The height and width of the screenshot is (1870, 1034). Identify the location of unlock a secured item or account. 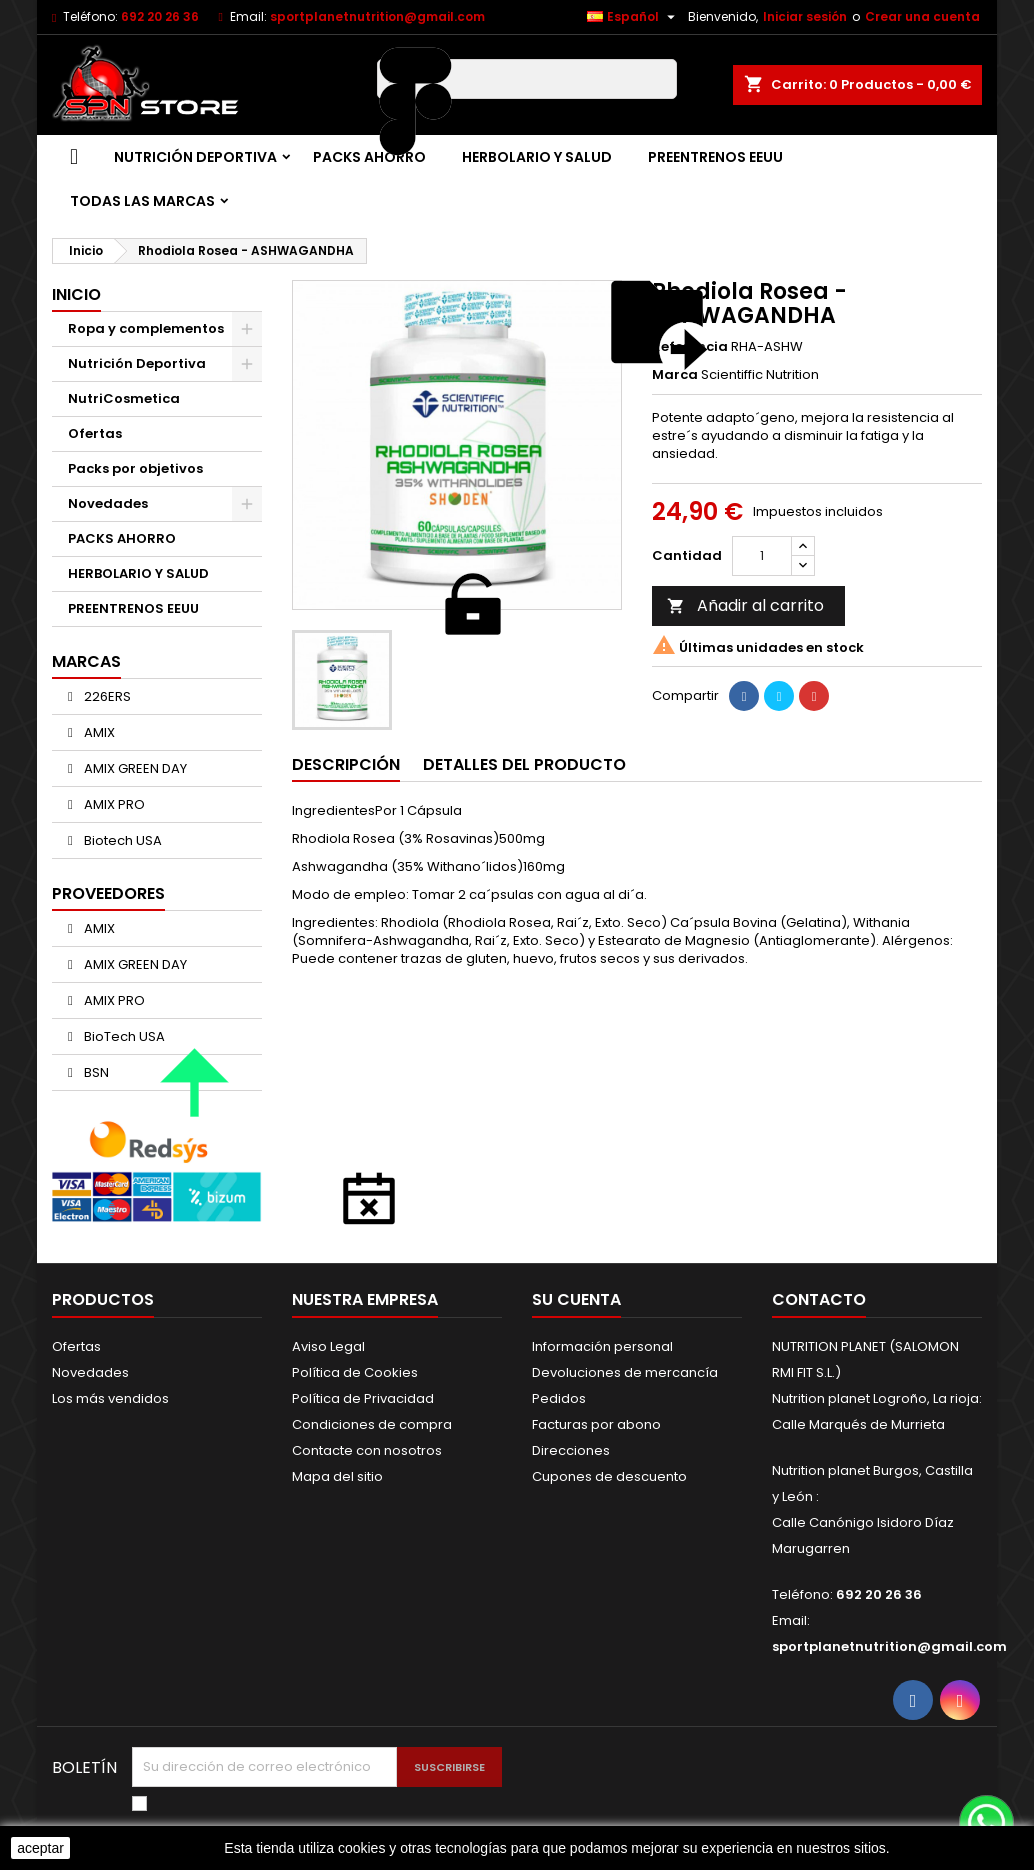
(473, 604).